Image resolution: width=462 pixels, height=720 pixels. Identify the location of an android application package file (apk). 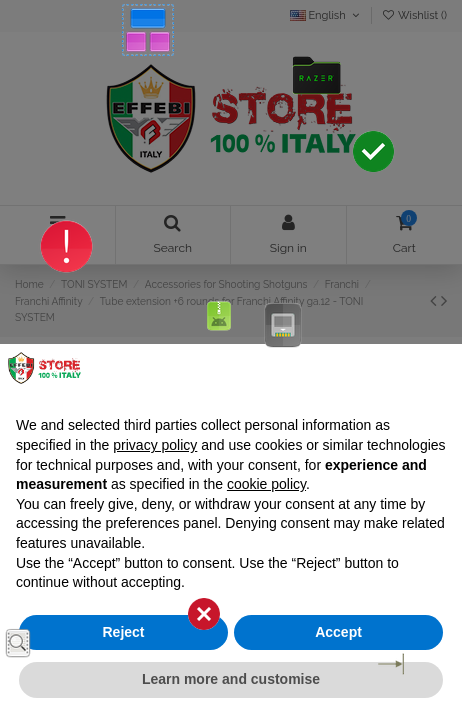
(219, 316).